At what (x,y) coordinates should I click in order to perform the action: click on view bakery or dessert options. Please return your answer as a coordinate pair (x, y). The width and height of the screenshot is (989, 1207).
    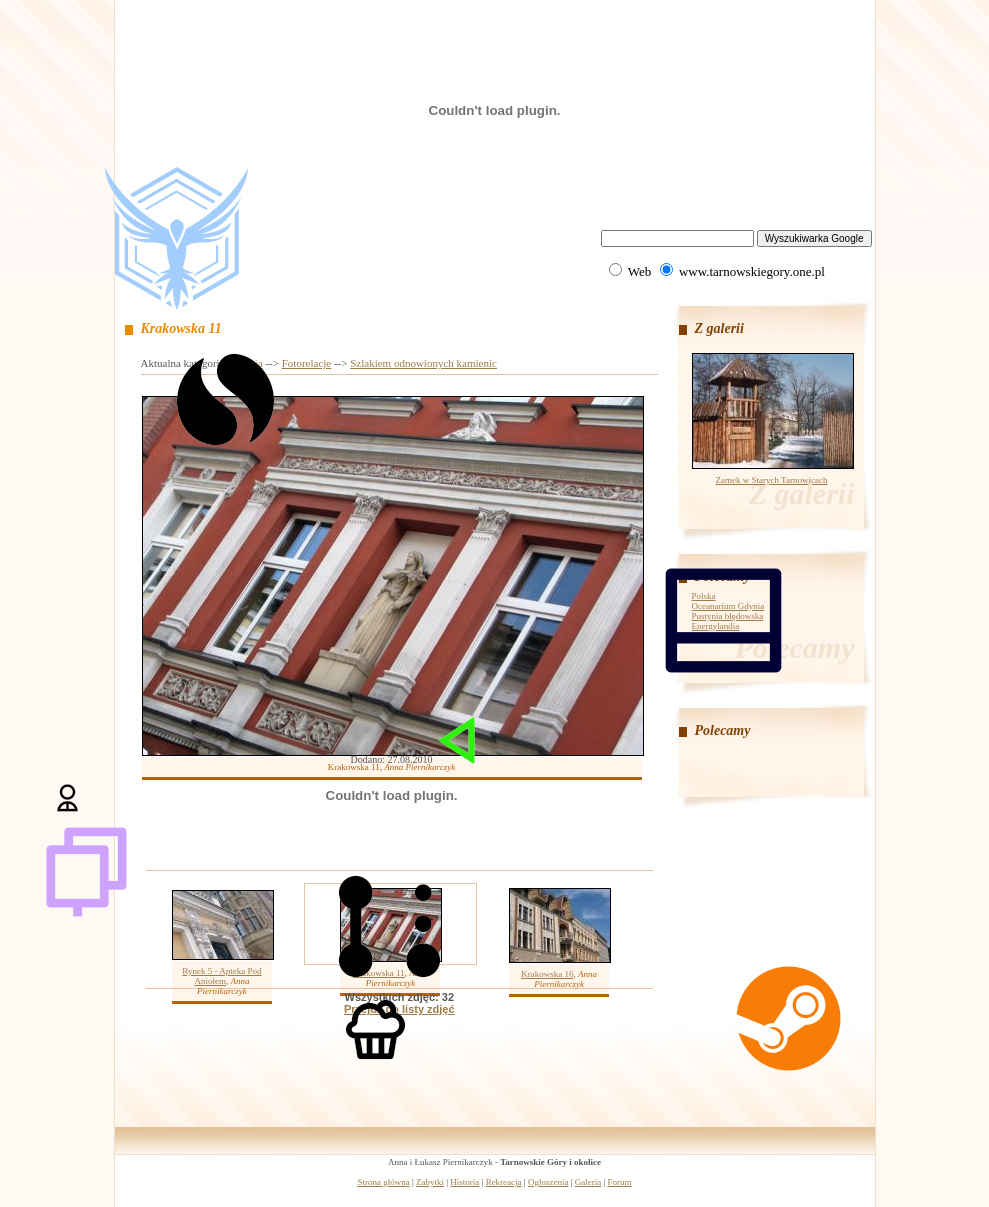
    Looking at the image, I should click on (375, 1029).